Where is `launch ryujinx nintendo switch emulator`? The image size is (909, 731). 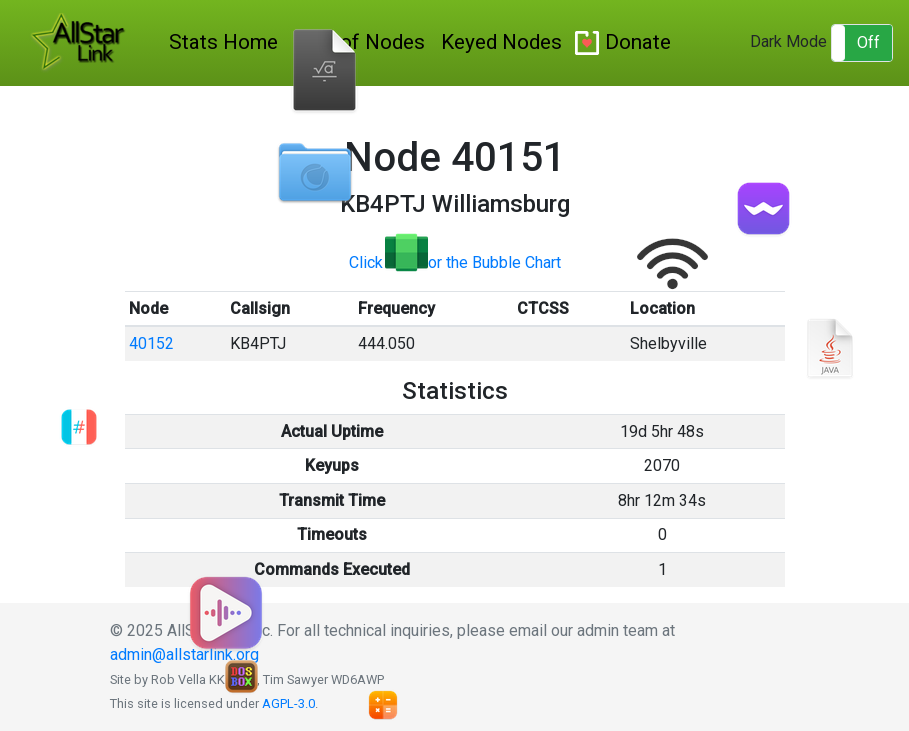 launch ryujinx nintendo switch emulator is located at coordinates (79, 427).